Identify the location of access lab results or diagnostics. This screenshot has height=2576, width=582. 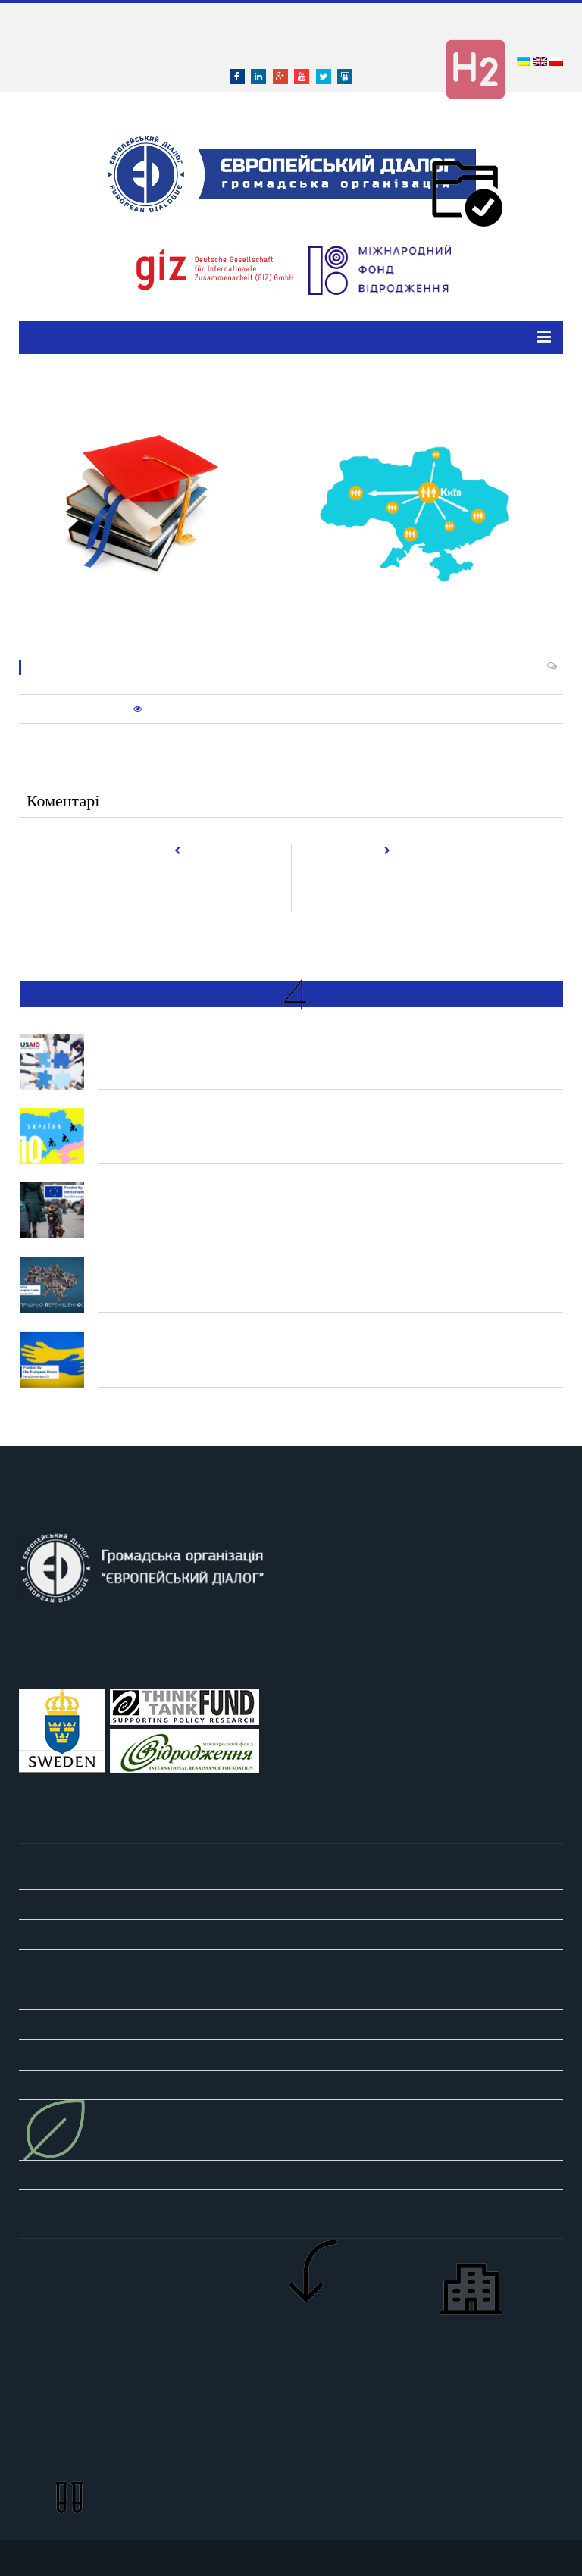
(69, 2497).